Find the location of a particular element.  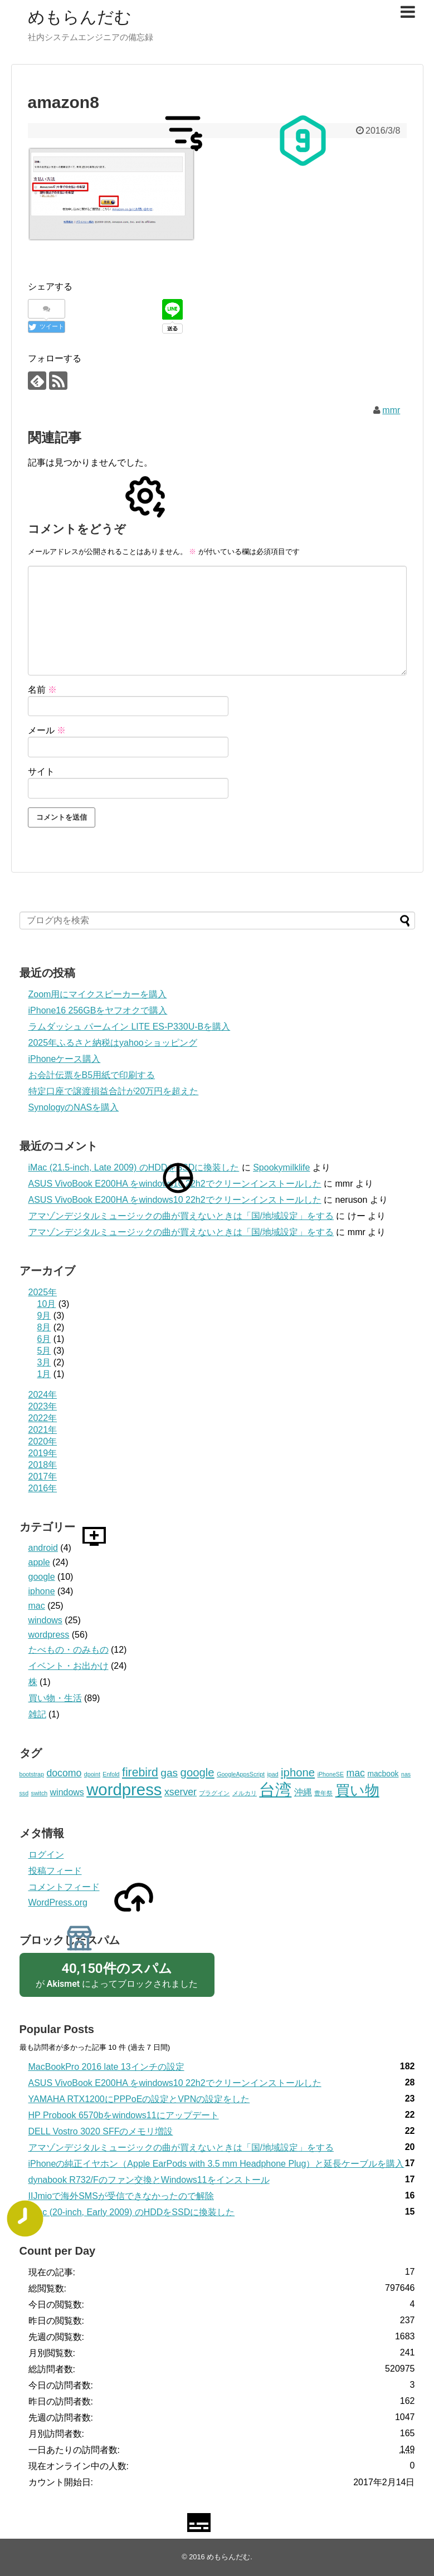

filter results by price or cost is located at coordinates (183, 130).